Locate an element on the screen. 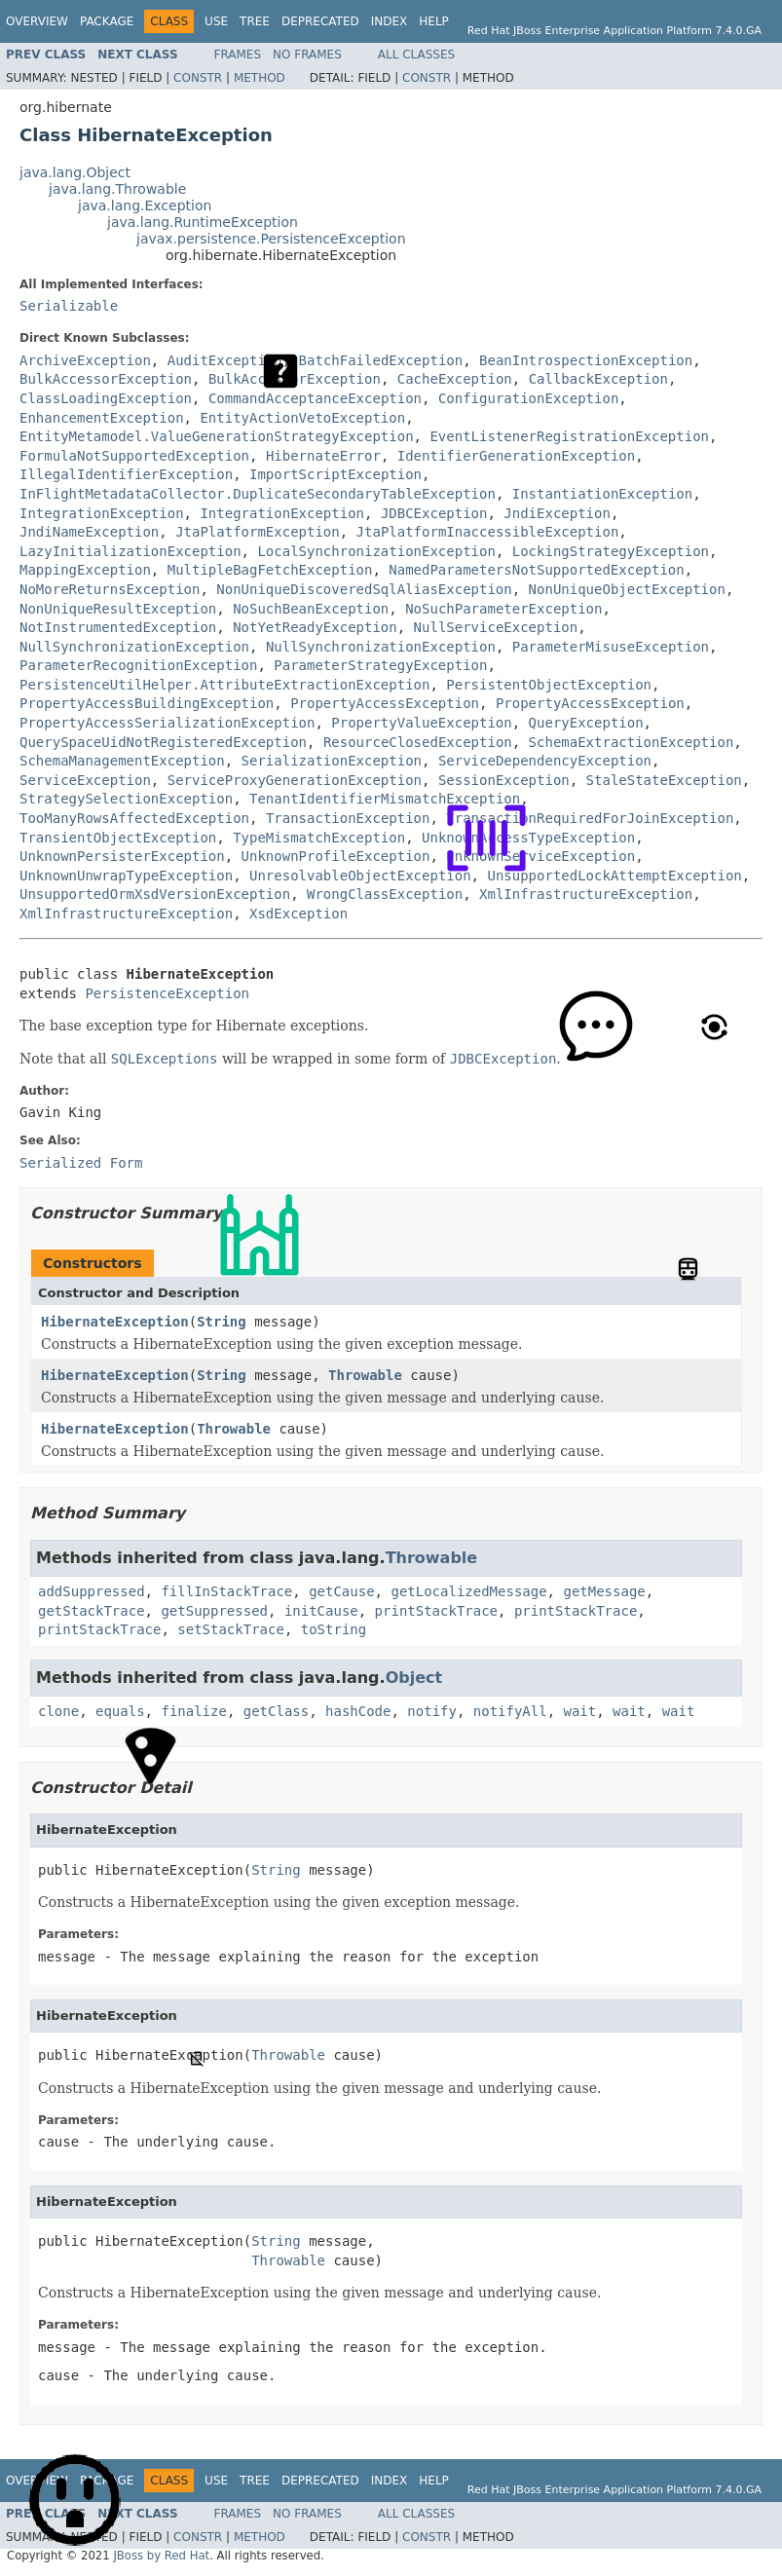  locate nearby synagogues on a map is located at coordinates (259, 1236).